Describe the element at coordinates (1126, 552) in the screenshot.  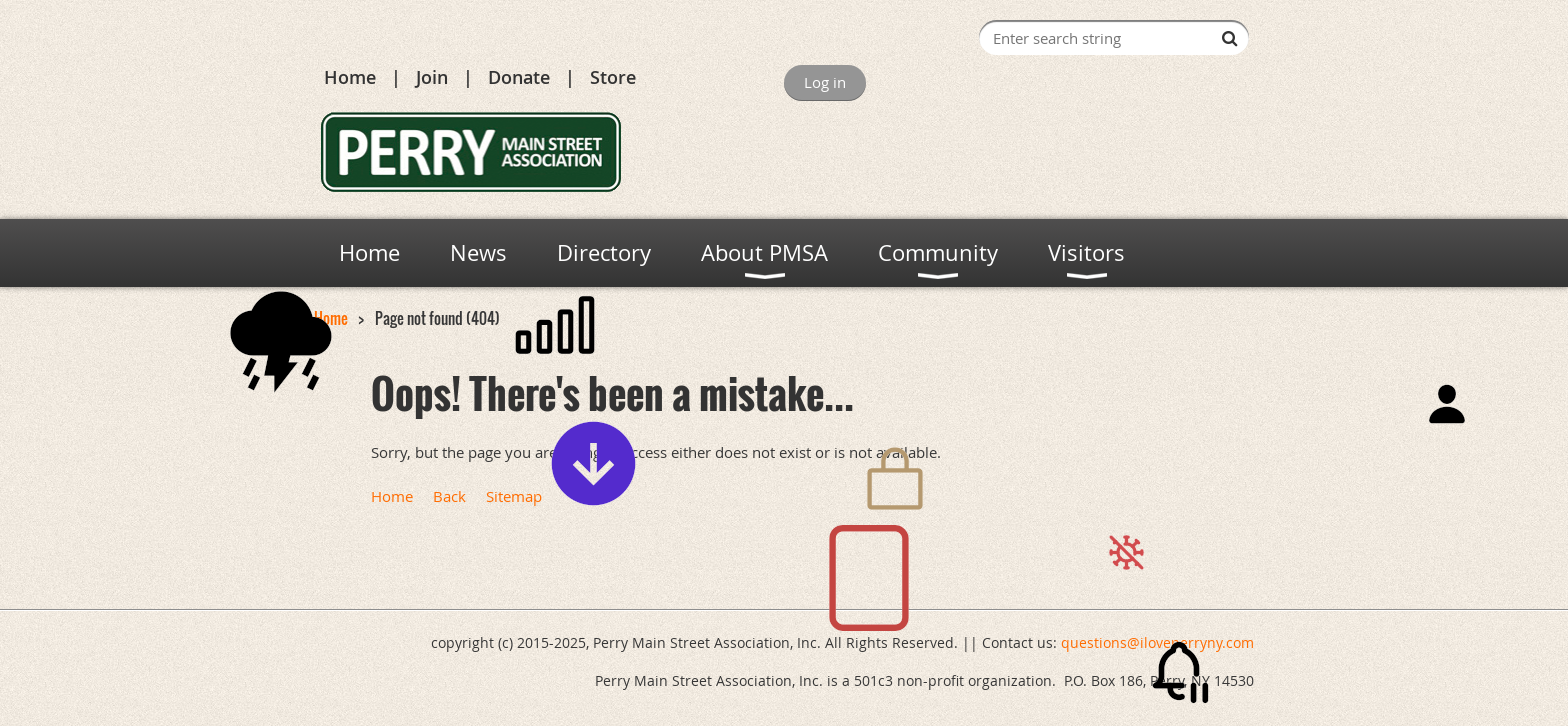
I see `virus protection enabled or threat neutralized` at that location.